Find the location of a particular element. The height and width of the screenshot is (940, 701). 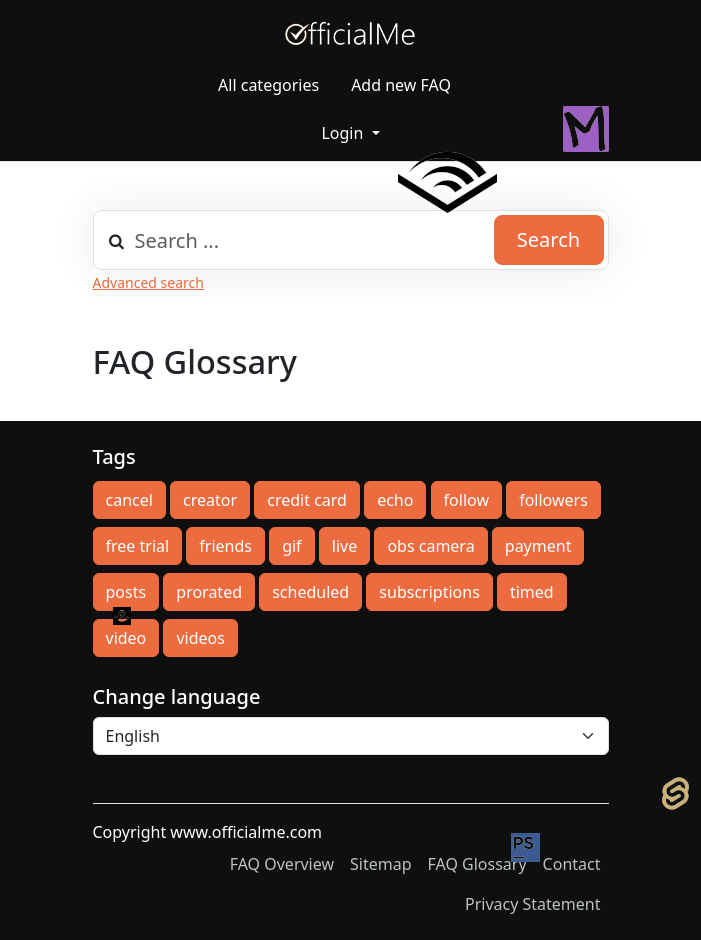

open the Audible app is located at coordinates (447, 182).